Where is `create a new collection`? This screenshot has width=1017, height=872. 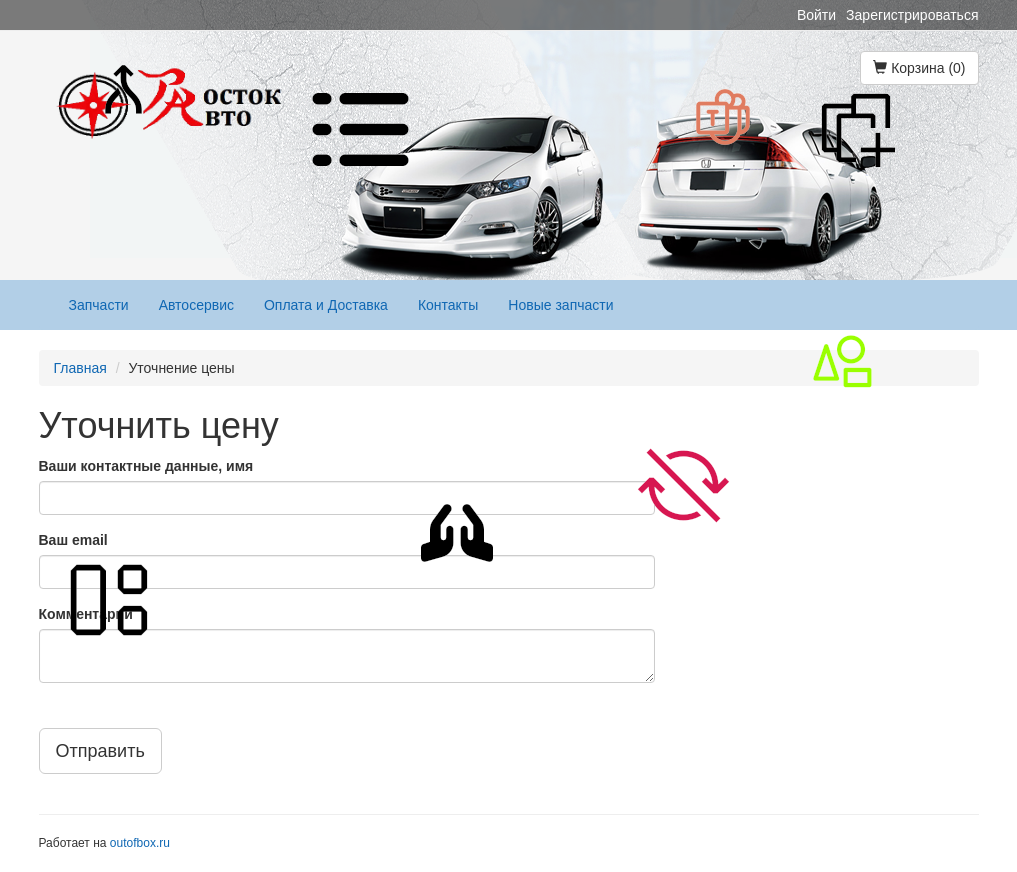 create a new collection is located at coordinates (856, 128).